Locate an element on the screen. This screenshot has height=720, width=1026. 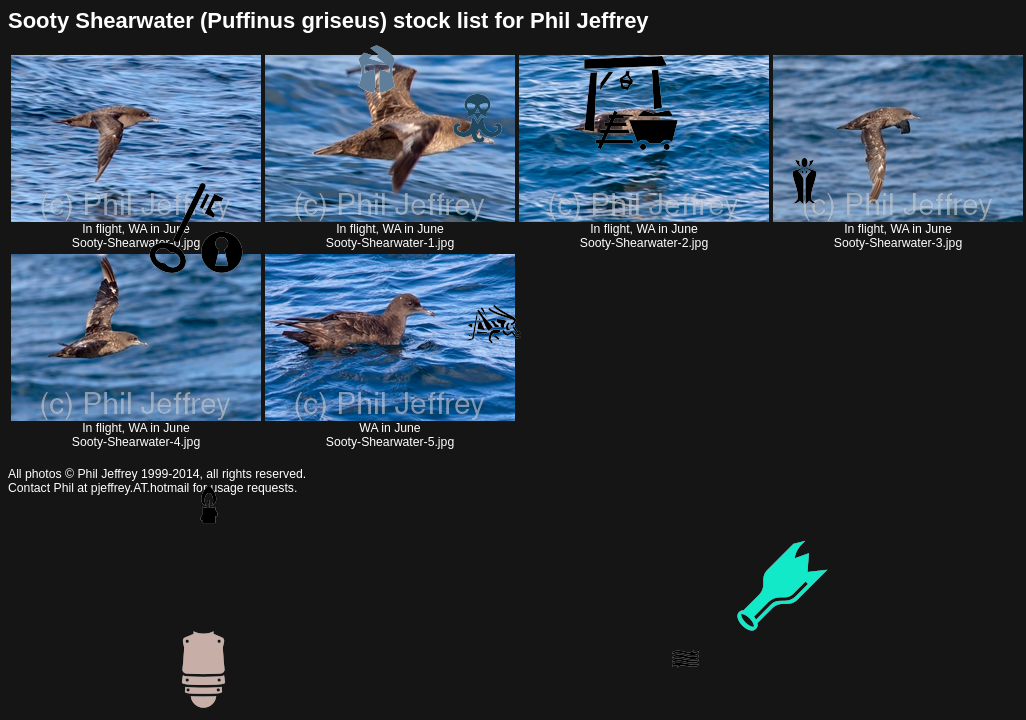
access gold mine resource building is located at coordinates (631, 103).